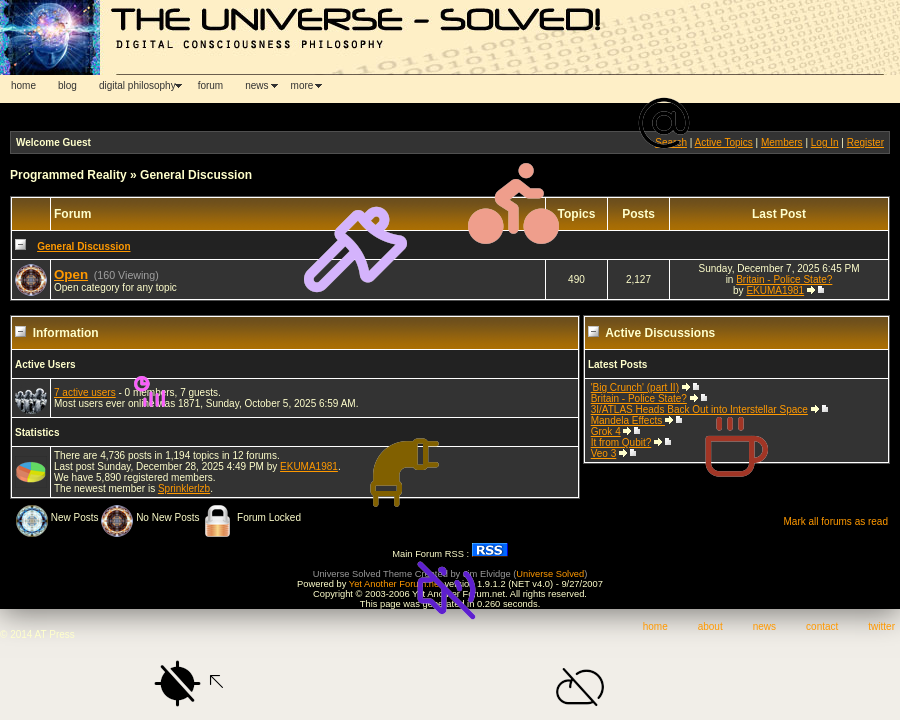 The width and height of the screenshot is (900, 720). I want to click on plumbing or pipe connection settings, so click(402, 470).